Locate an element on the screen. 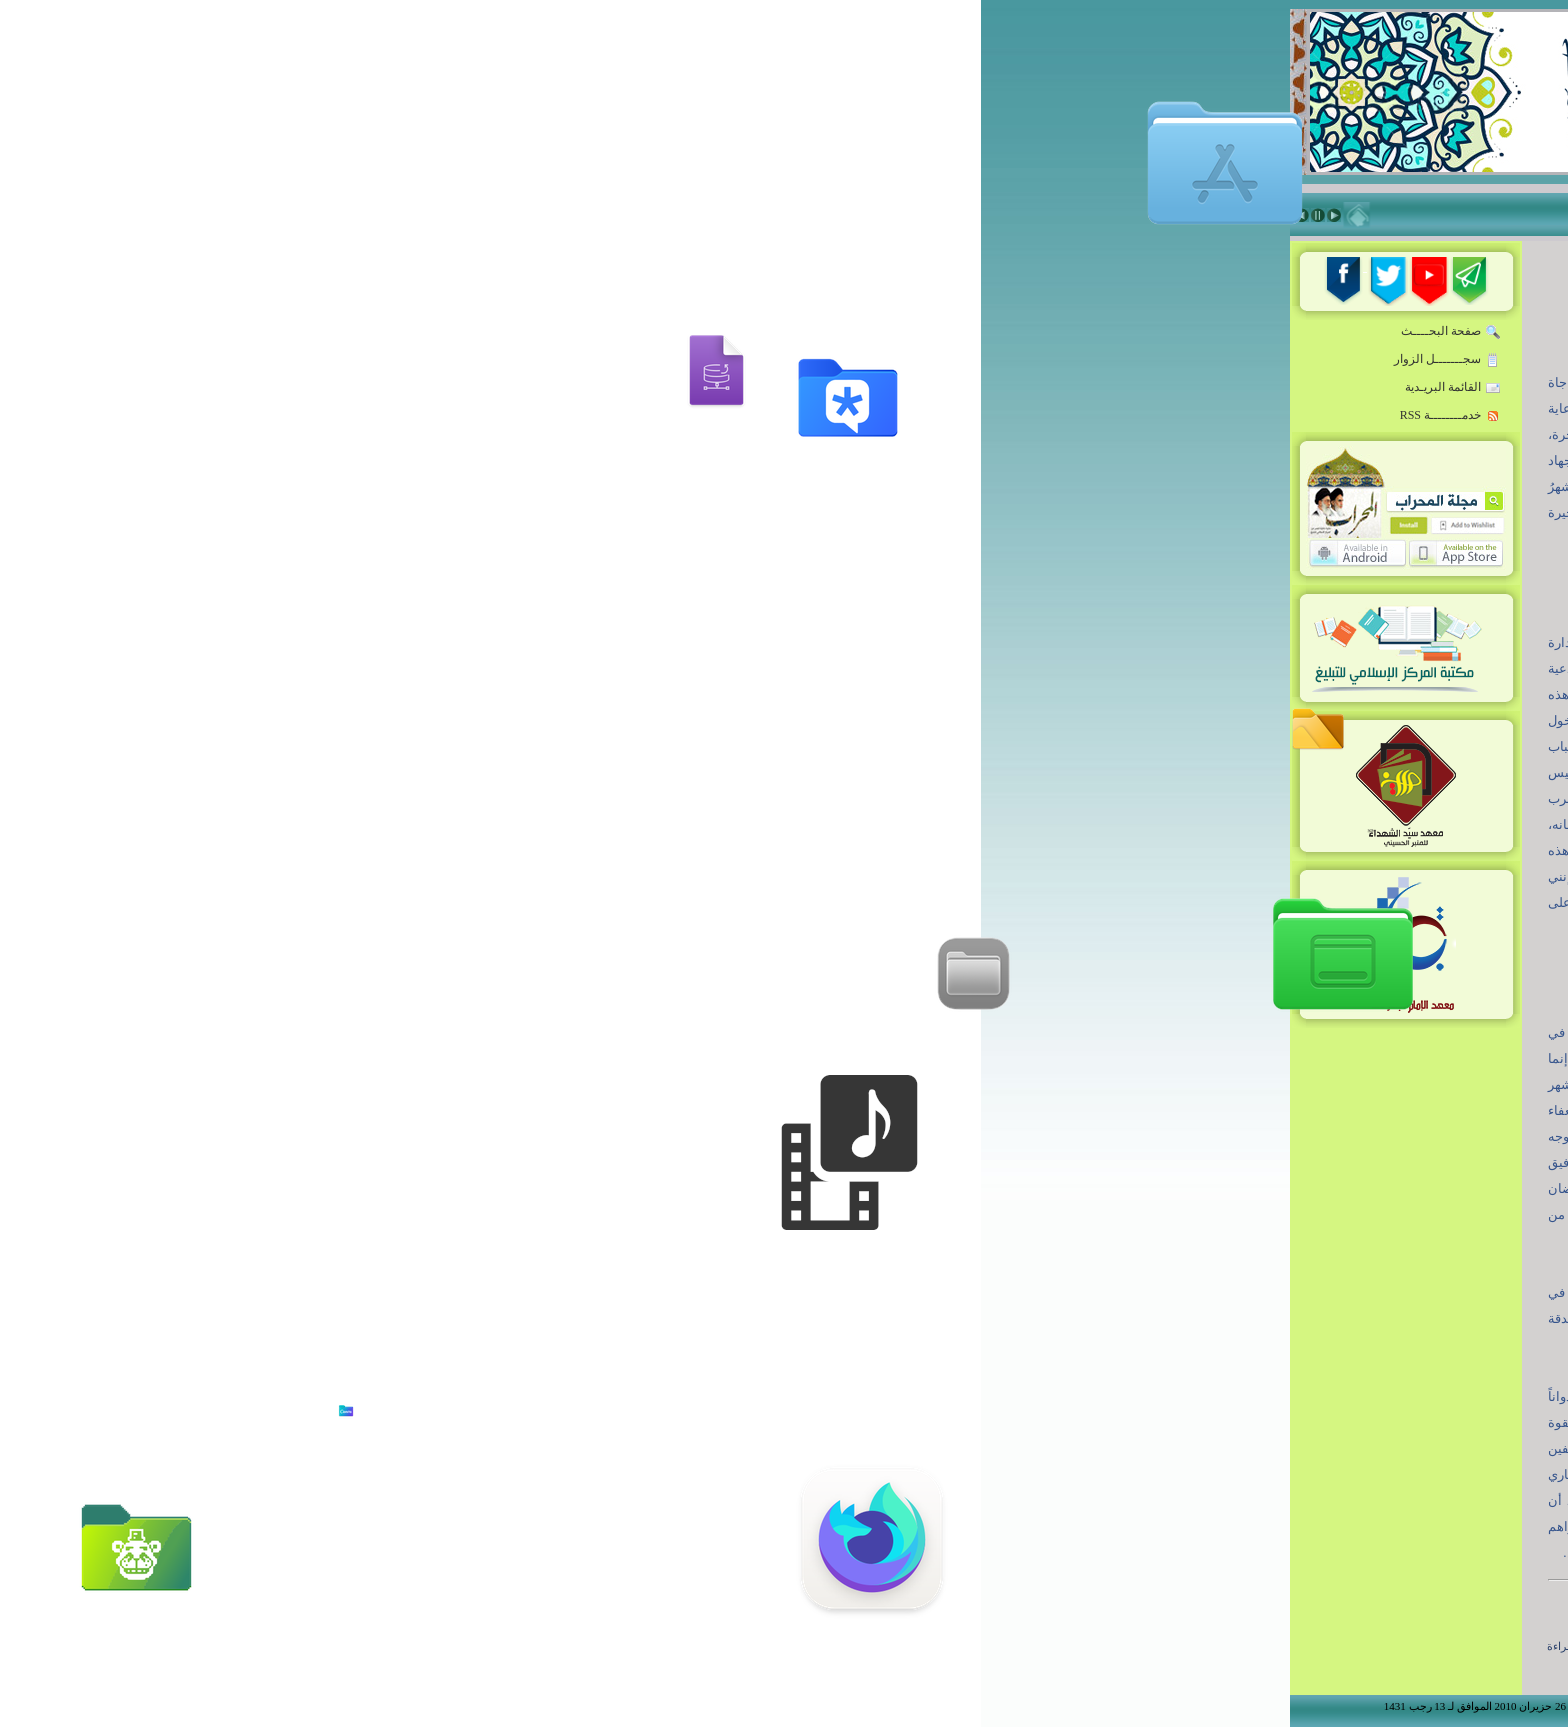  open desktop folder is located at coordinates (1343, 954).